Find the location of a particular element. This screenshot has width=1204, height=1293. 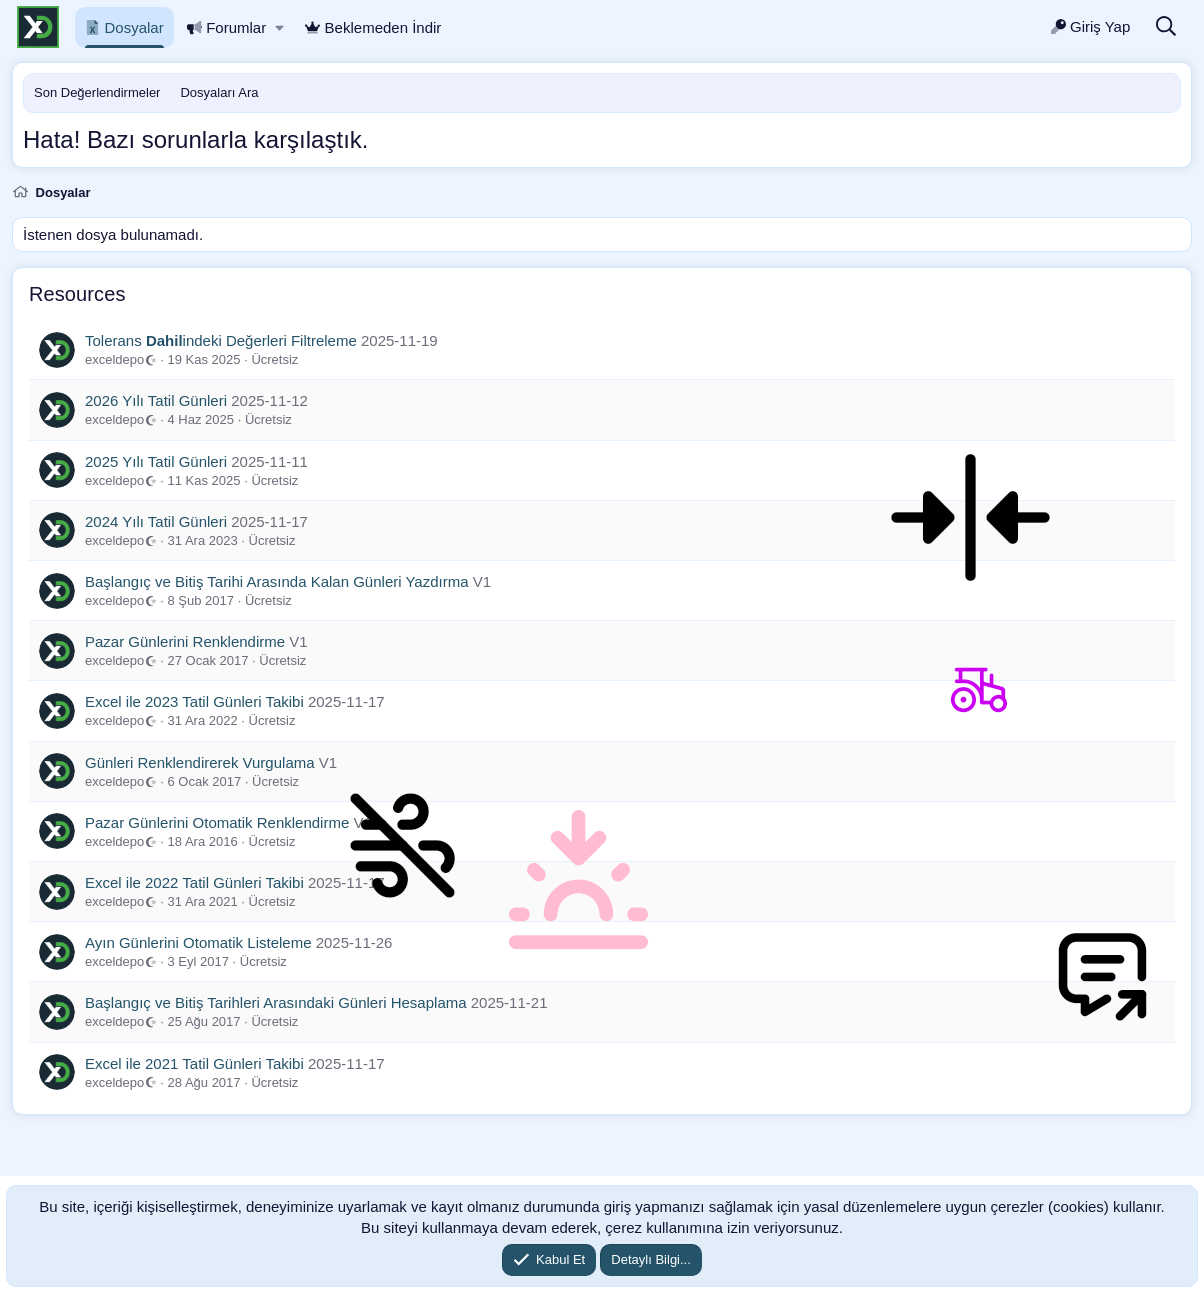

disable wind or fan mode is located at coordinates (402, 845).